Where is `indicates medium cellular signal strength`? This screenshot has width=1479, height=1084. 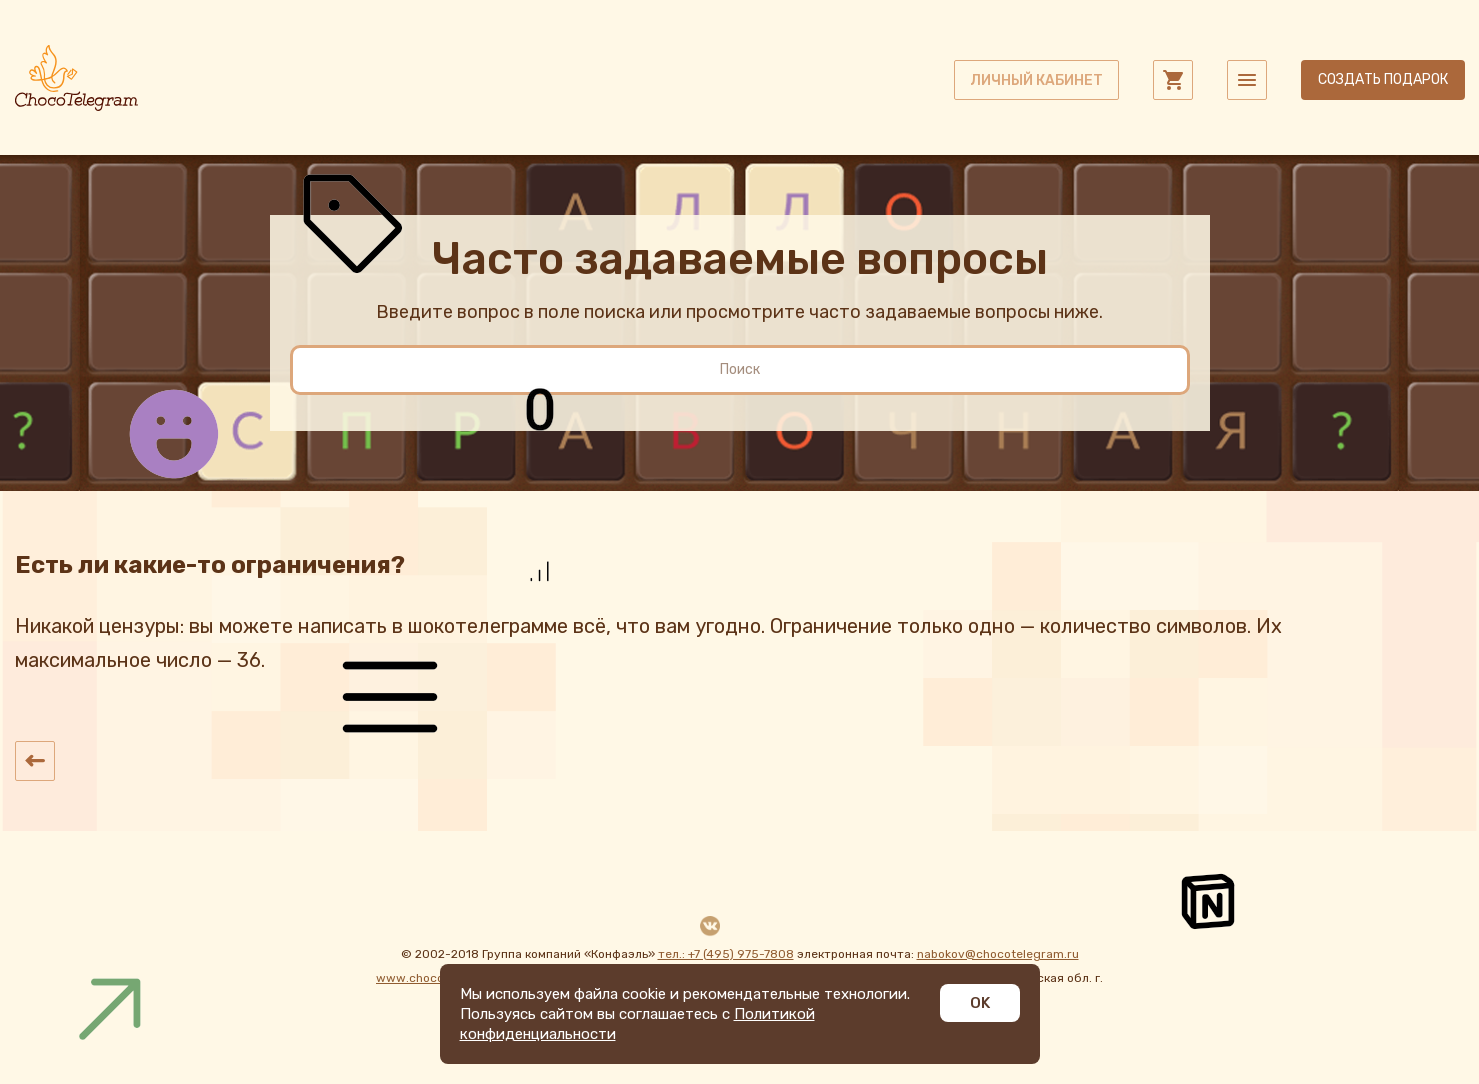 indicates medium cellular signal strength is located at coordinates (549, 565).